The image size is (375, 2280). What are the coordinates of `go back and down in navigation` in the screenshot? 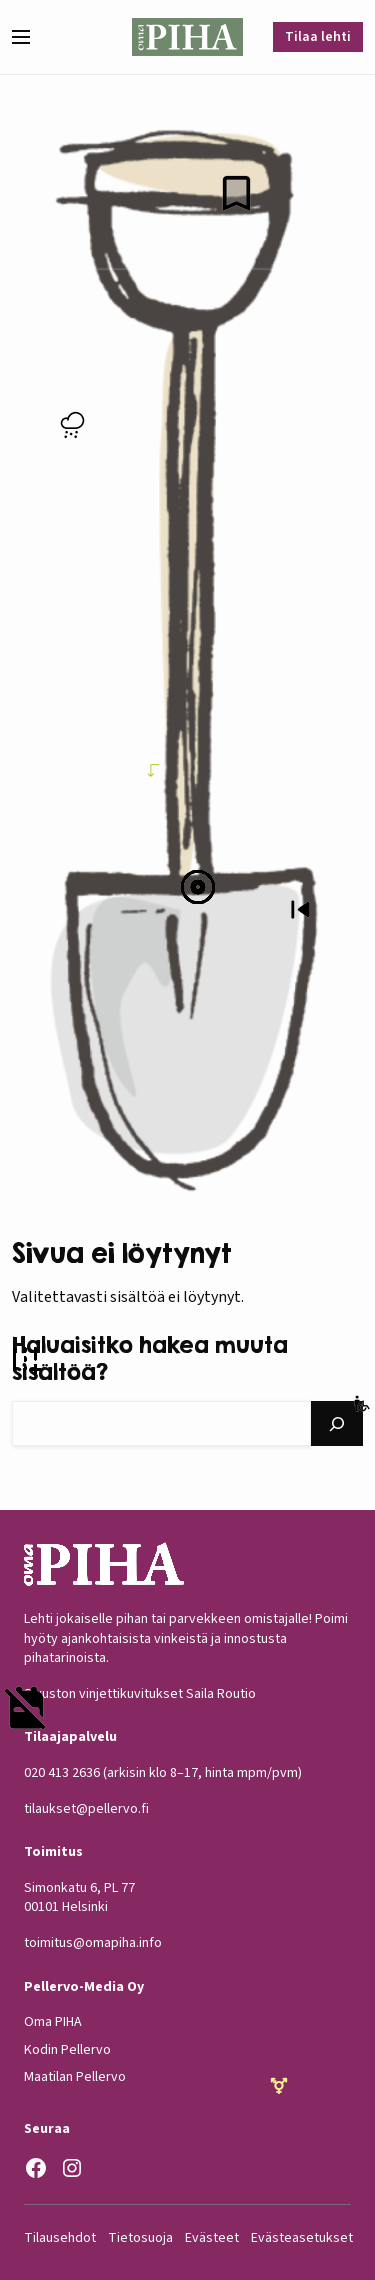 It's located at (153, 770).